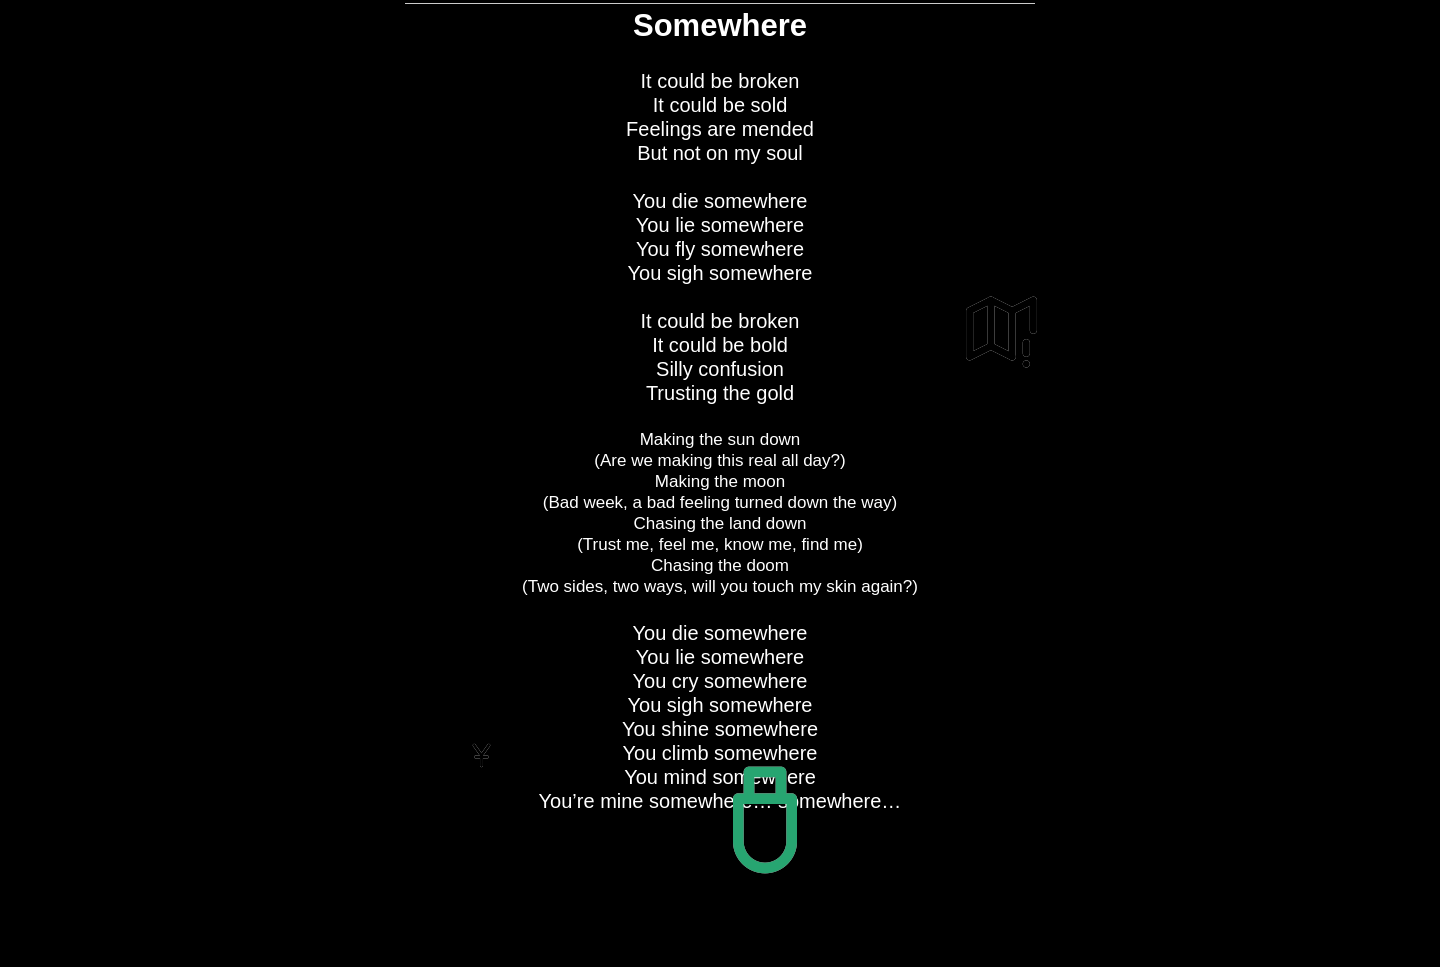 This screenshot has width=1440, height=967. Describe the element at coordinates (1001, 328) in the screenshot. I see `map error or issue detected` at that location.